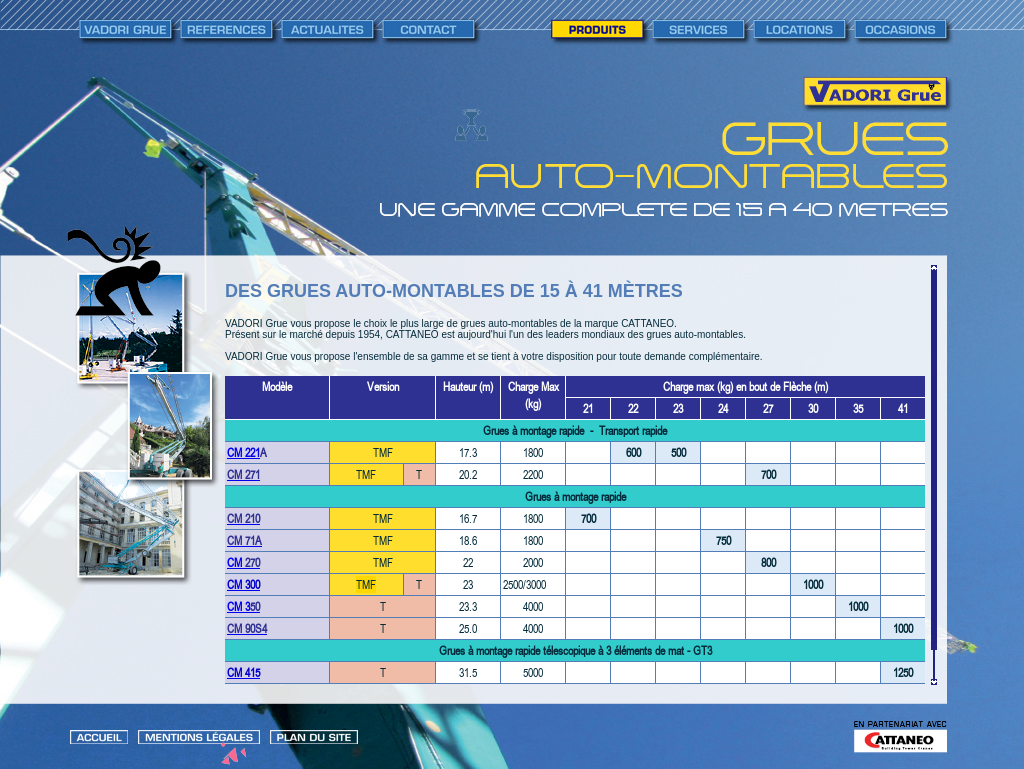  Describe the element at coordinates (113, 268) in the screenshot. I see `indicates slavery or oppression theme in historical game content` at that location.